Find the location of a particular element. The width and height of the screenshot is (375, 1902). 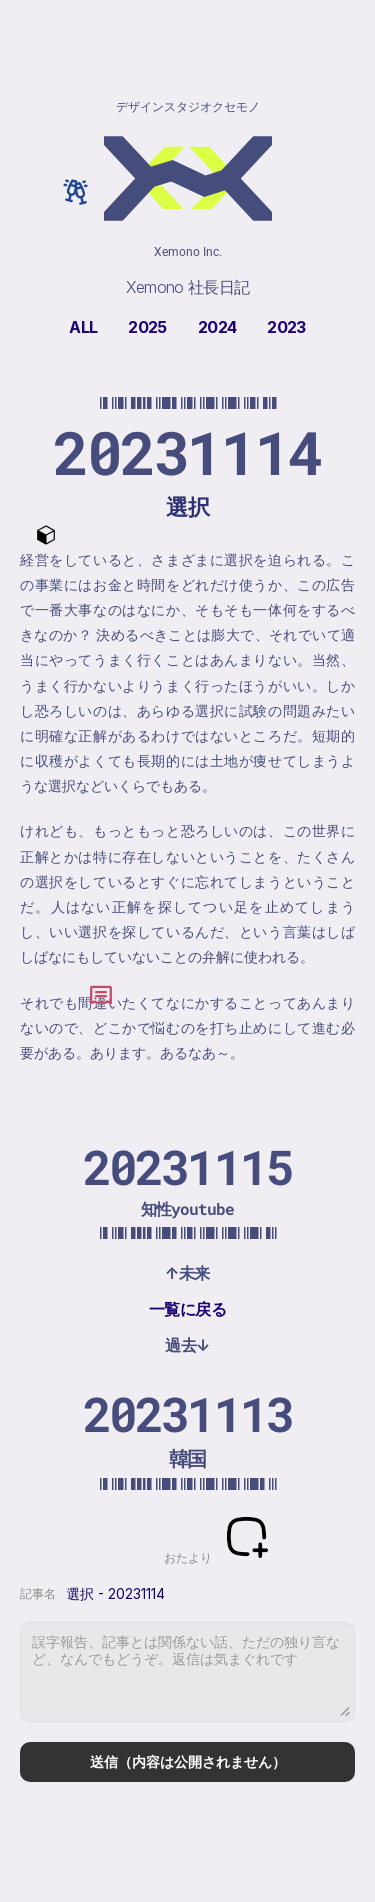

celebrate a milestone or achievement is located at coordinates (76, 192).